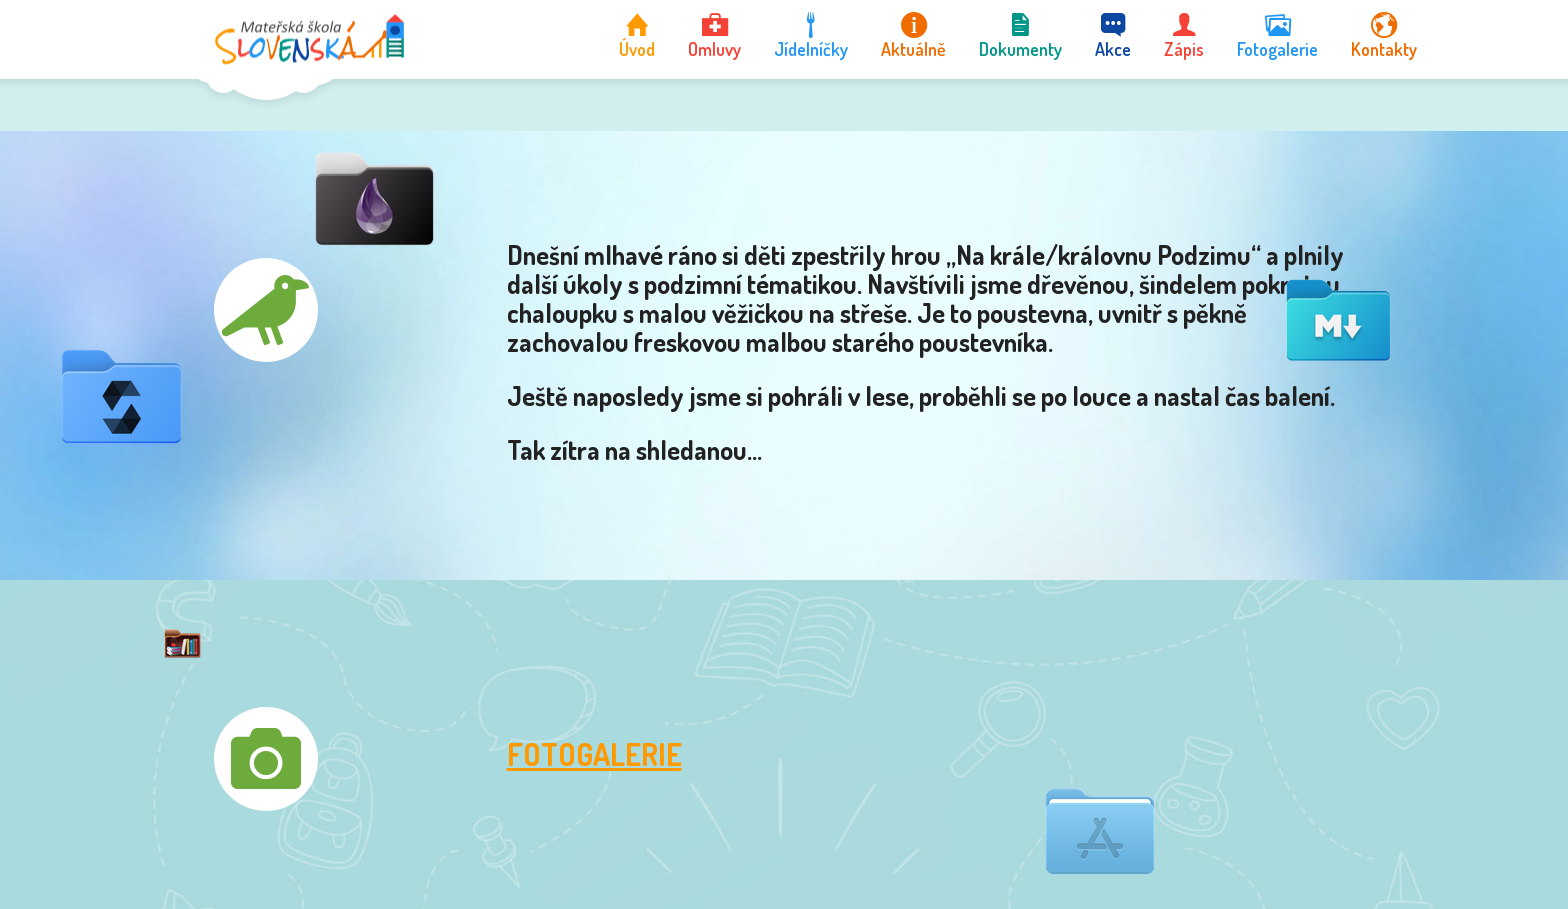  What do you see at coordinates (121, 400) in the screenshot?
I see `folder containing solidity smart contract files` at bounding box center [121, 400].